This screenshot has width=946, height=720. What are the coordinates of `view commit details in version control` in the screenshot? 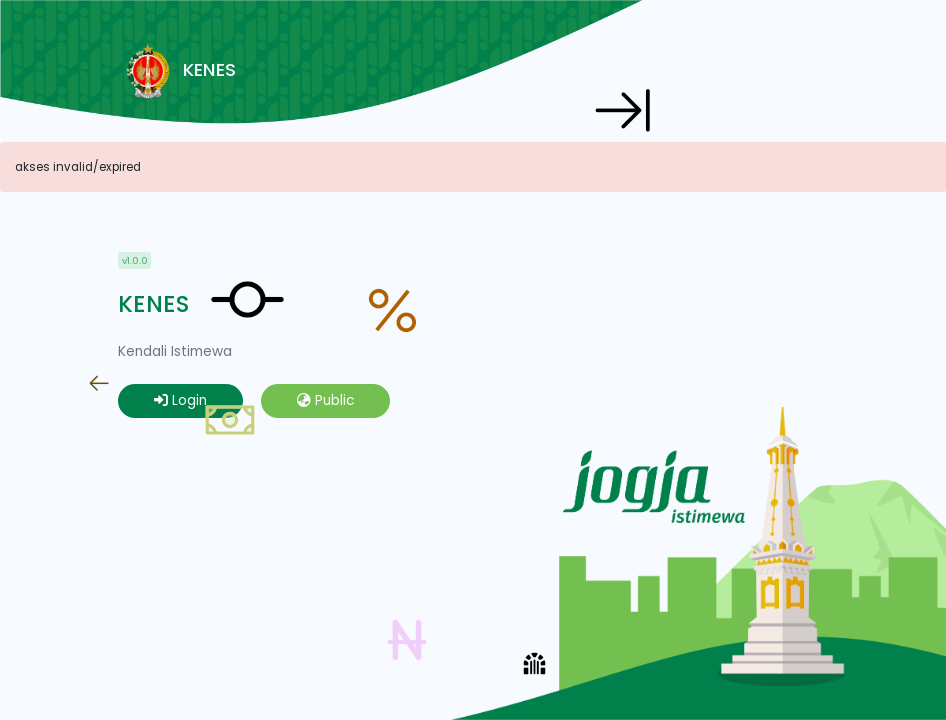 It's located at (247, 299).